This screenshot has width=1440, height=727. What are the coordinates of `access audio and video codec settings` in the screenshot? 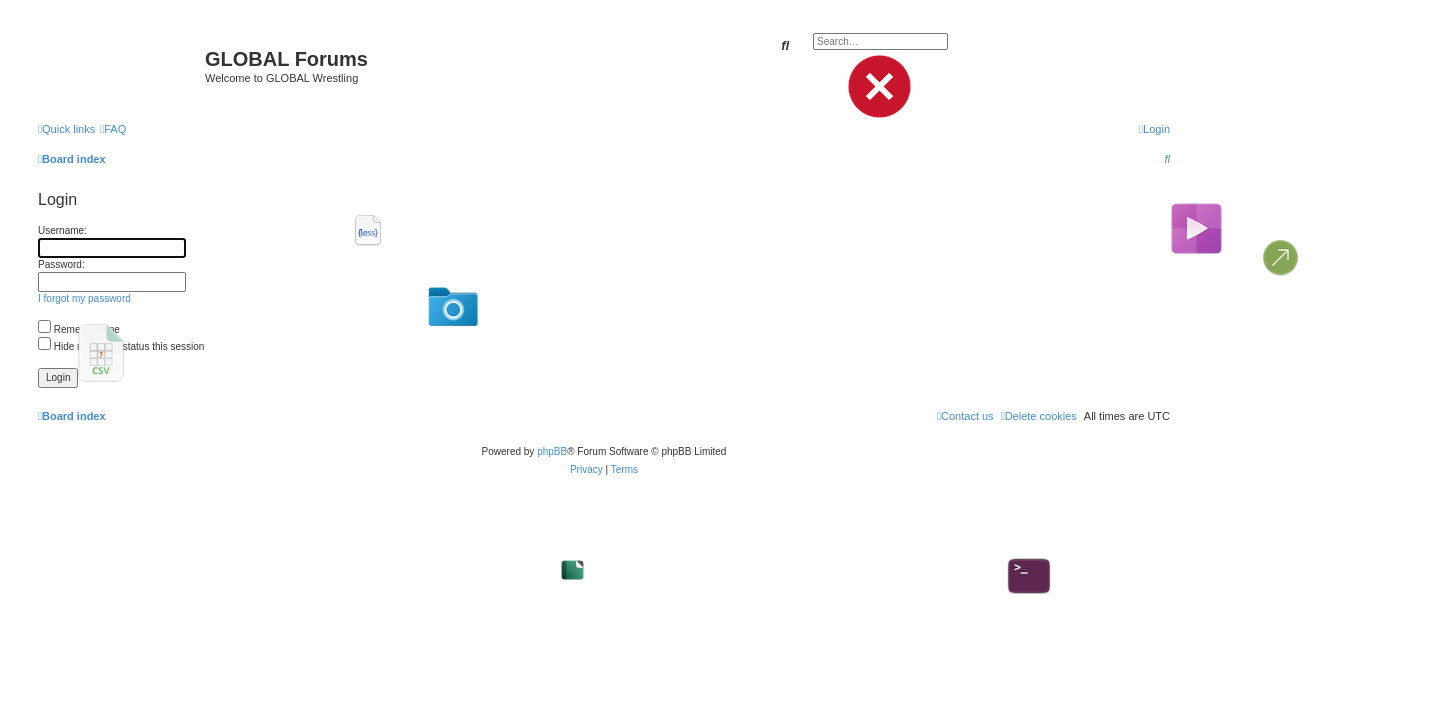 It's located at (1196, 228).